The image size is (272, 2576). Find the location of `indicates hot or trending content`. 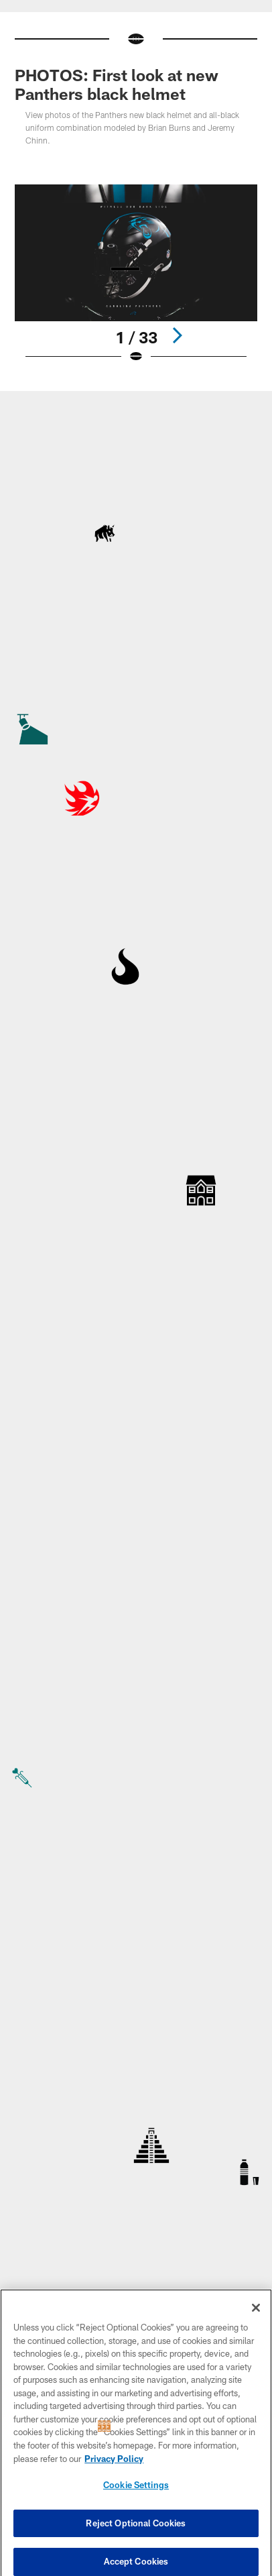

indicates hot or trending content is located at coordinates (125, 966).